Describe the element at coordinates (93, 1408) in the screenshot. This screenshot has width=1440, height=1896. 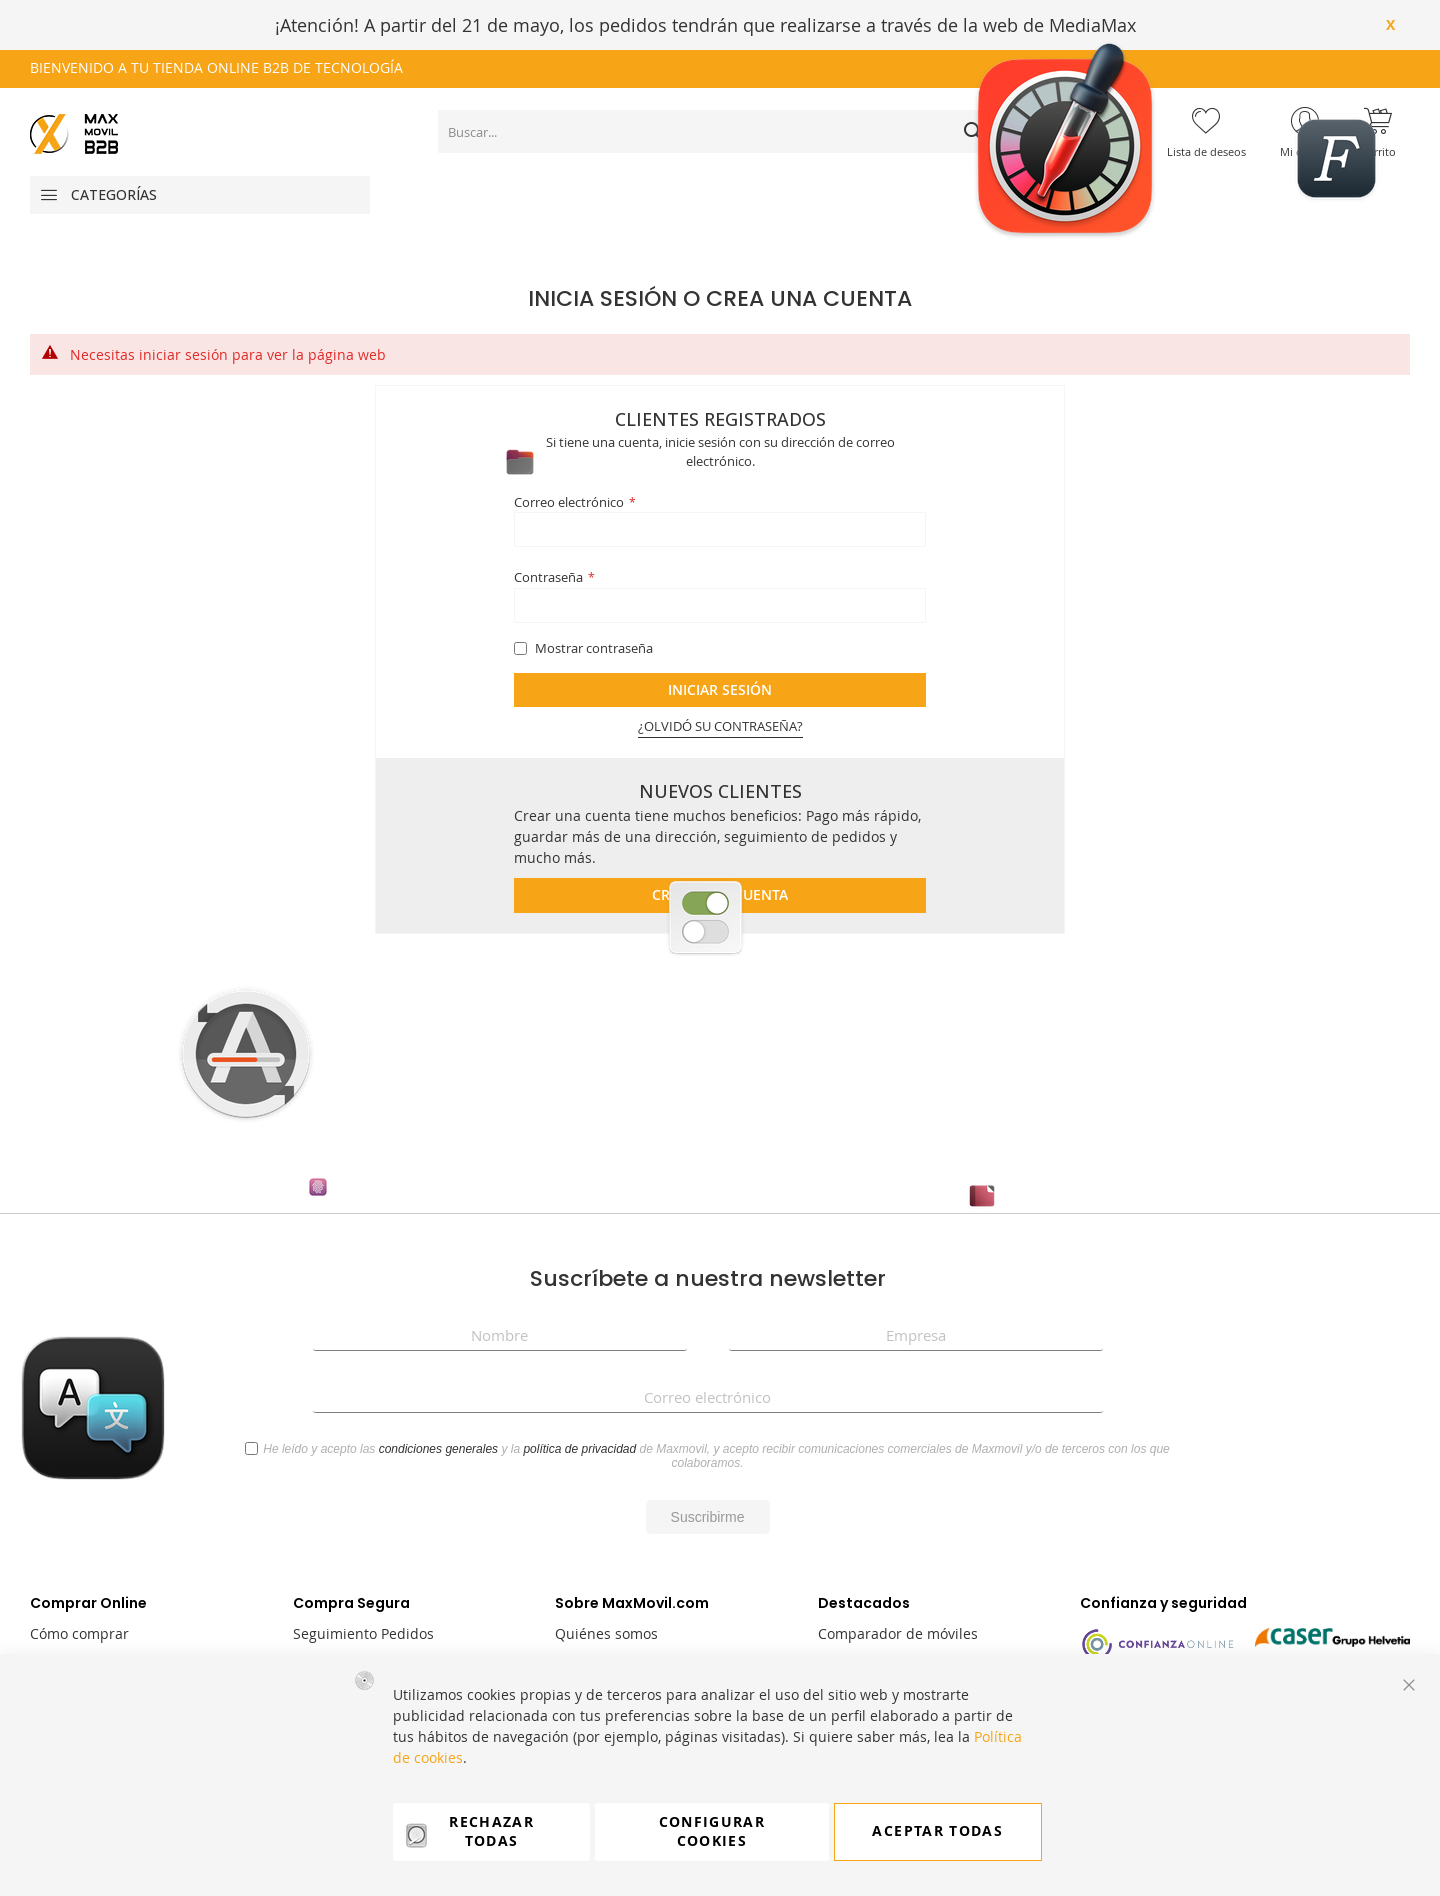
I see `open the translate app` at that location.